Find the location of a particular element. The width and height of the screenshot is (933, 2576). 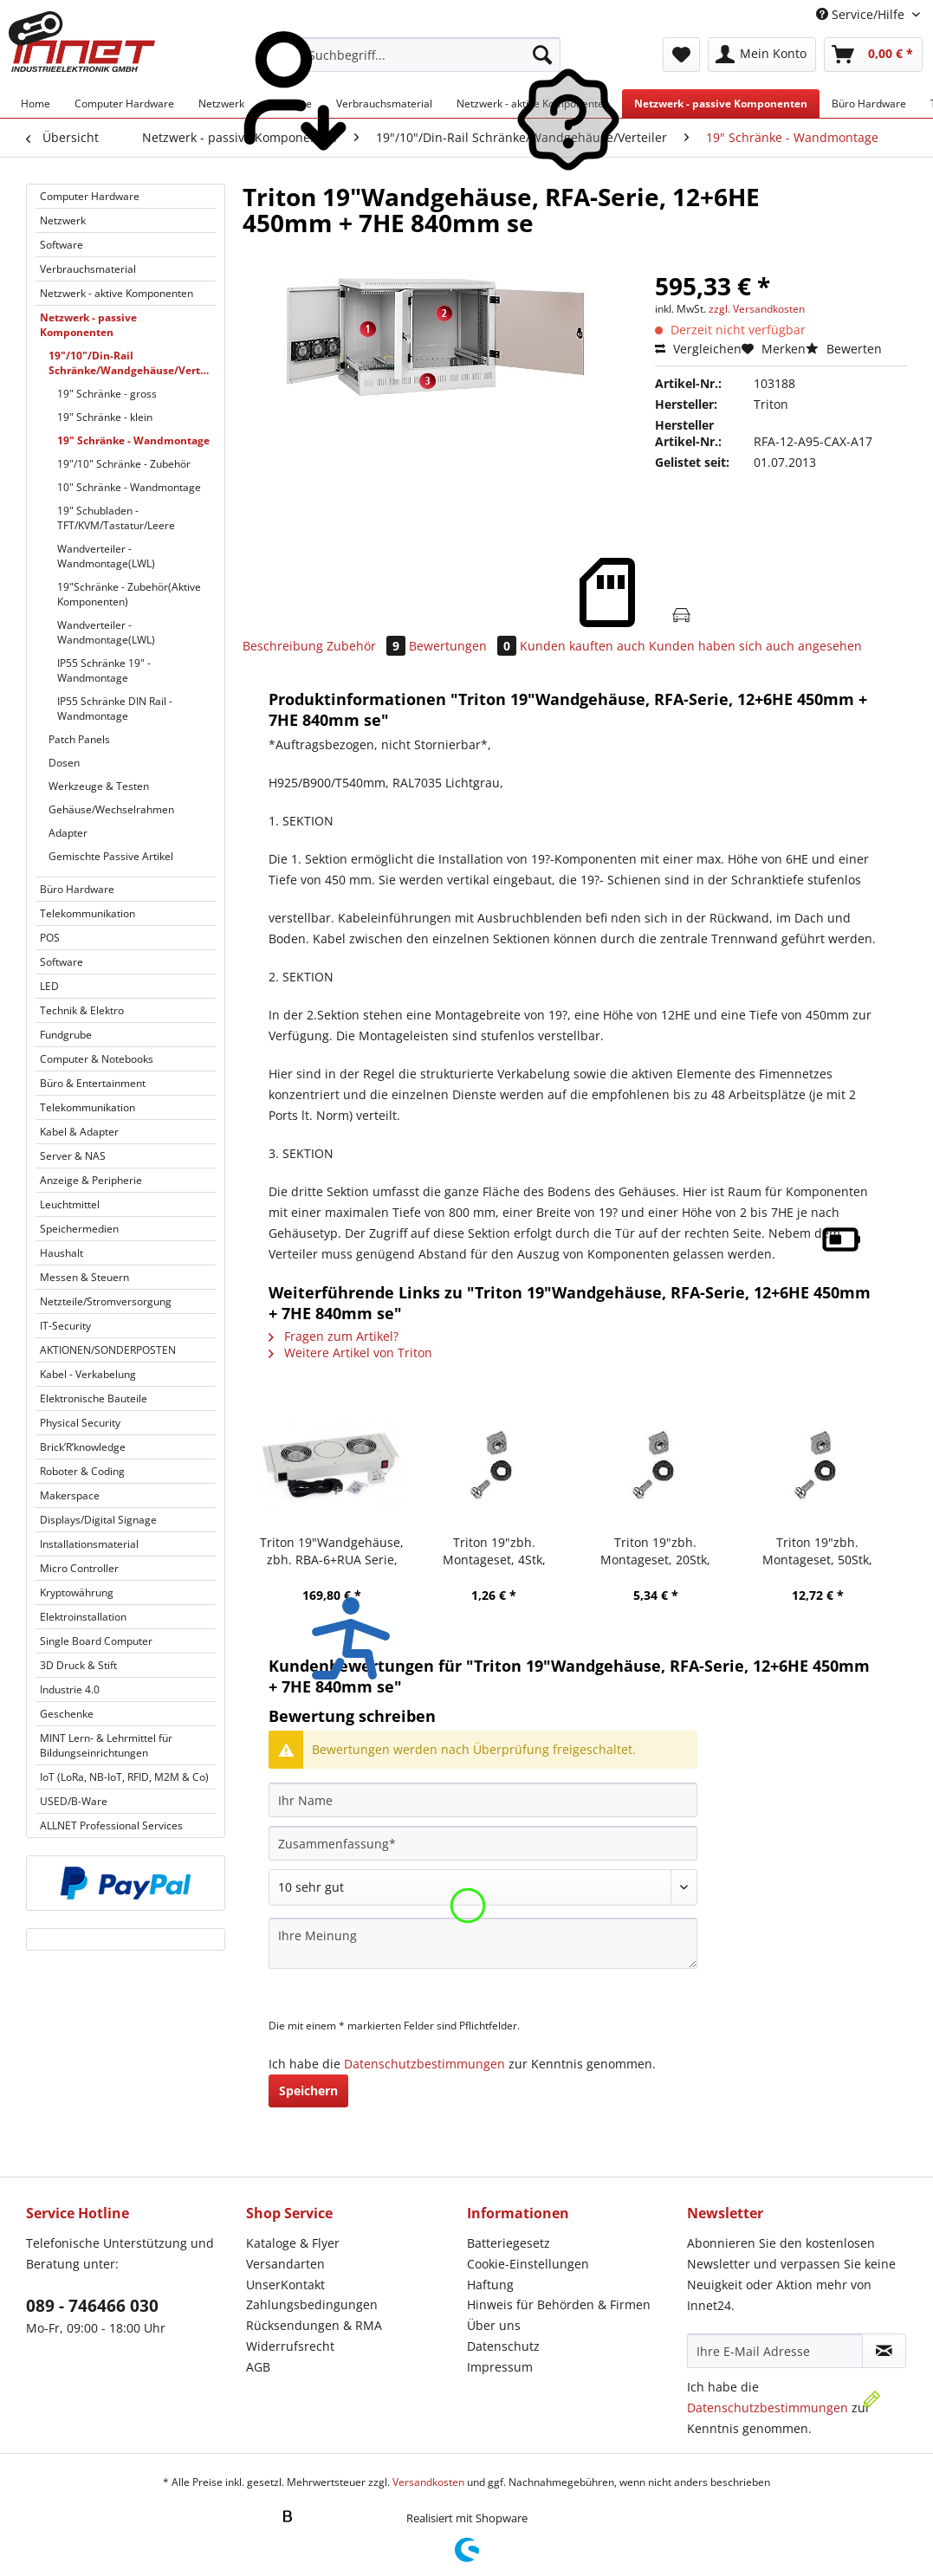

unselected radio button option is located at coordinates (468, 1906).